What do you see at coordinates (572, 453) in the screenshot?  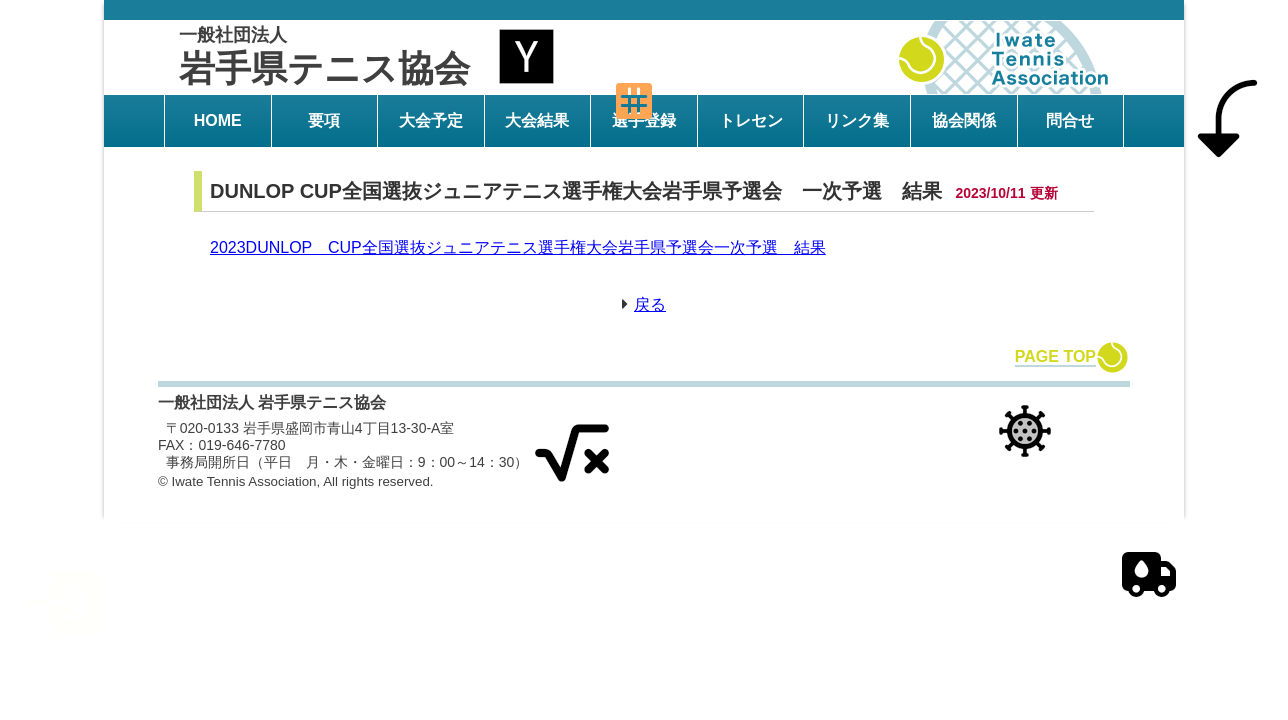 I see `access mathematical functions or calculator` at bounding box center [572, 453].